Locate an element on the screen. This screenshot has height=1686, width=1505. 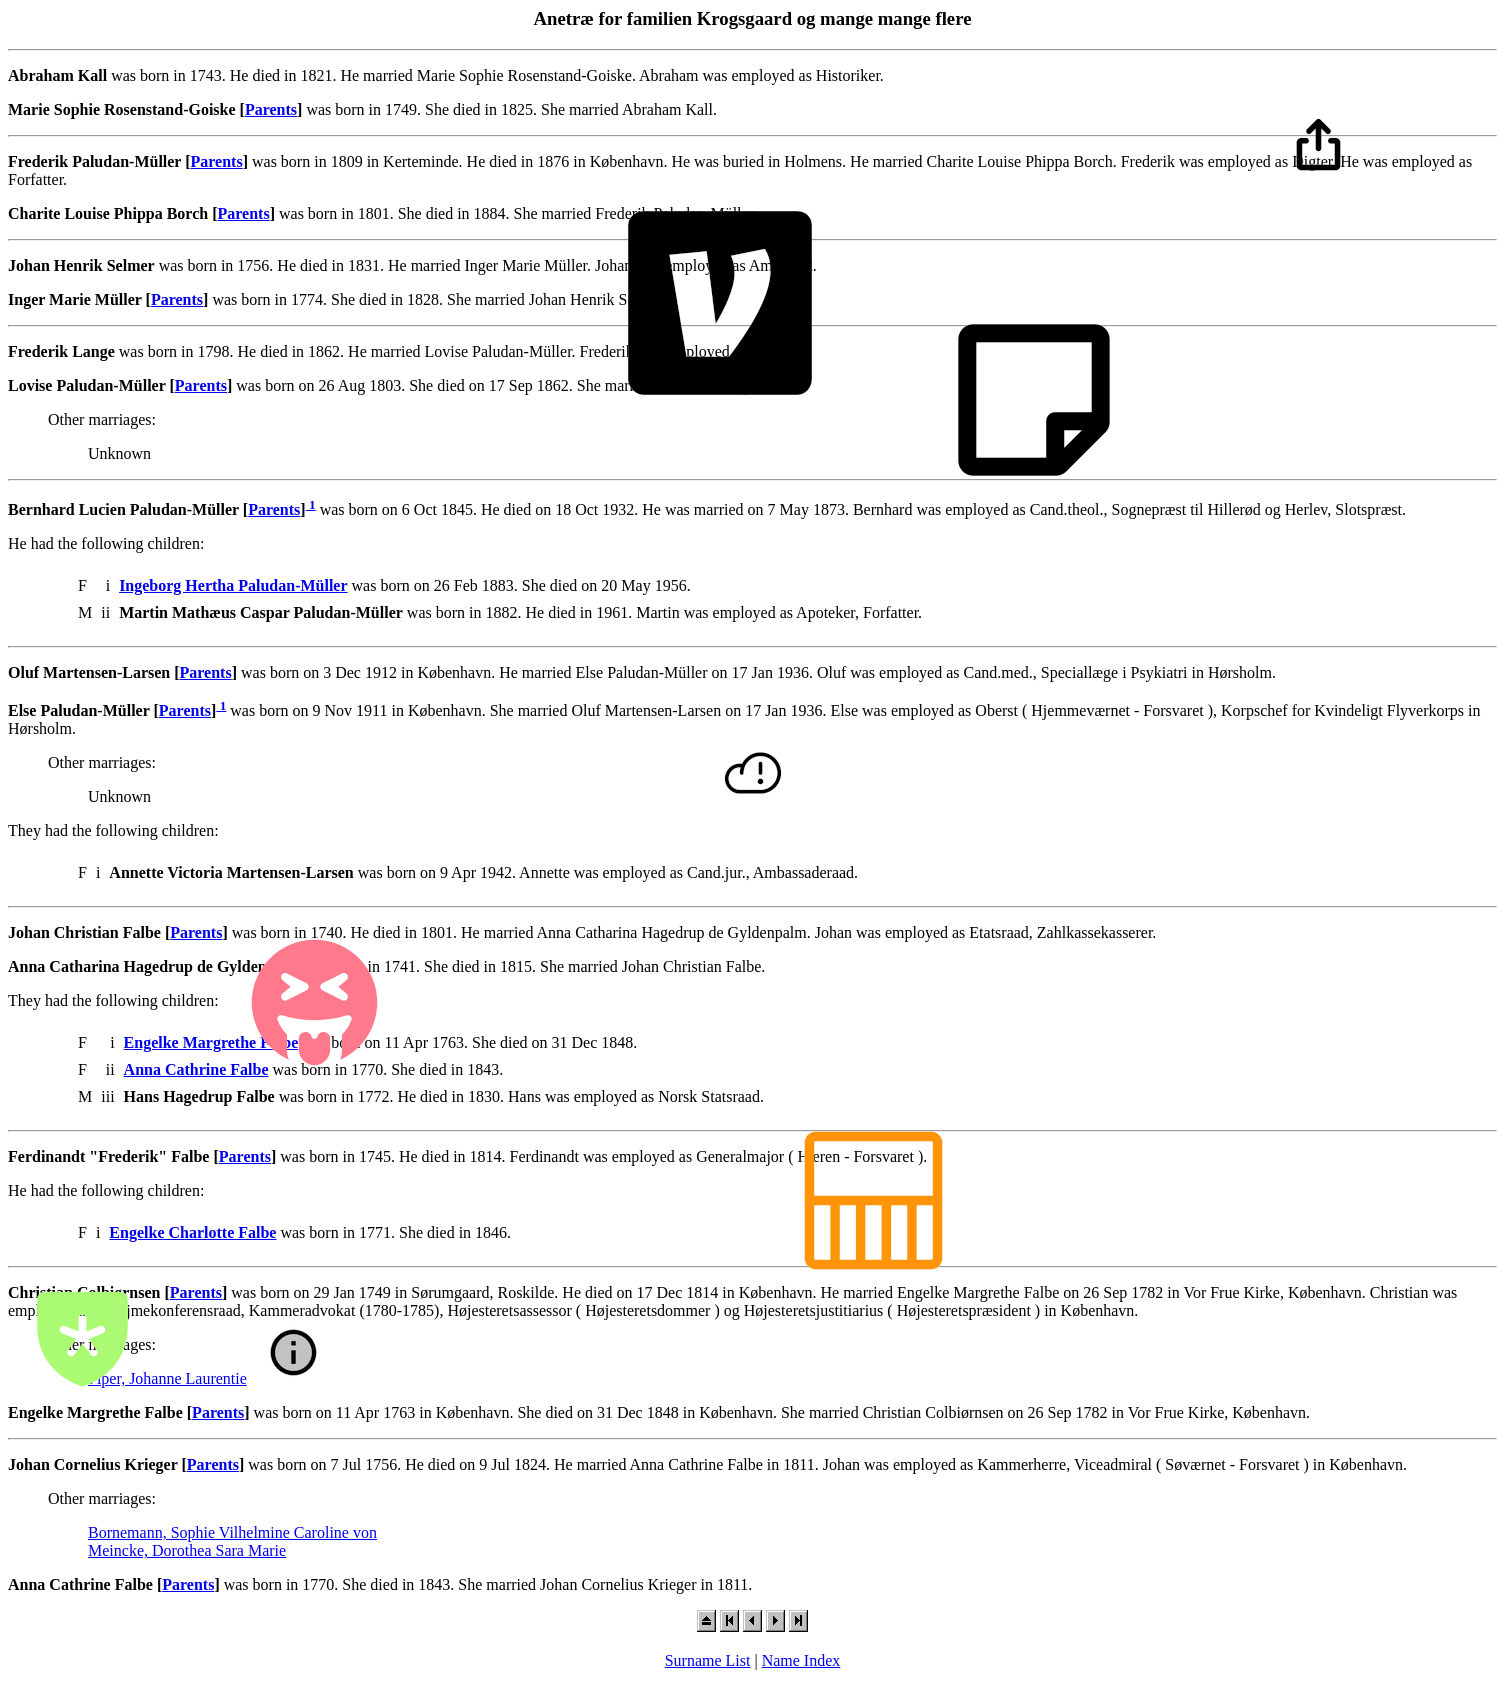
export or share content to another app is located at coordinates (1318, 146).